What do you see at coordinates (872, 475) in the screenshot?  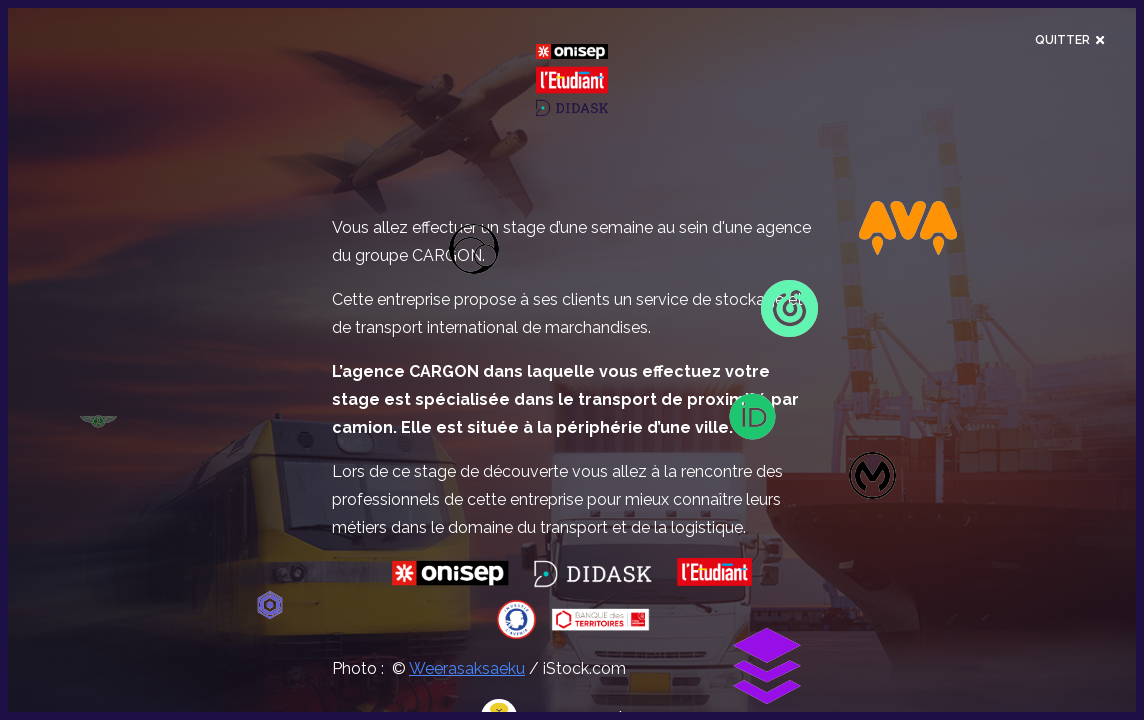 I see `mulesoft logo` at bounding box center [872, 475].